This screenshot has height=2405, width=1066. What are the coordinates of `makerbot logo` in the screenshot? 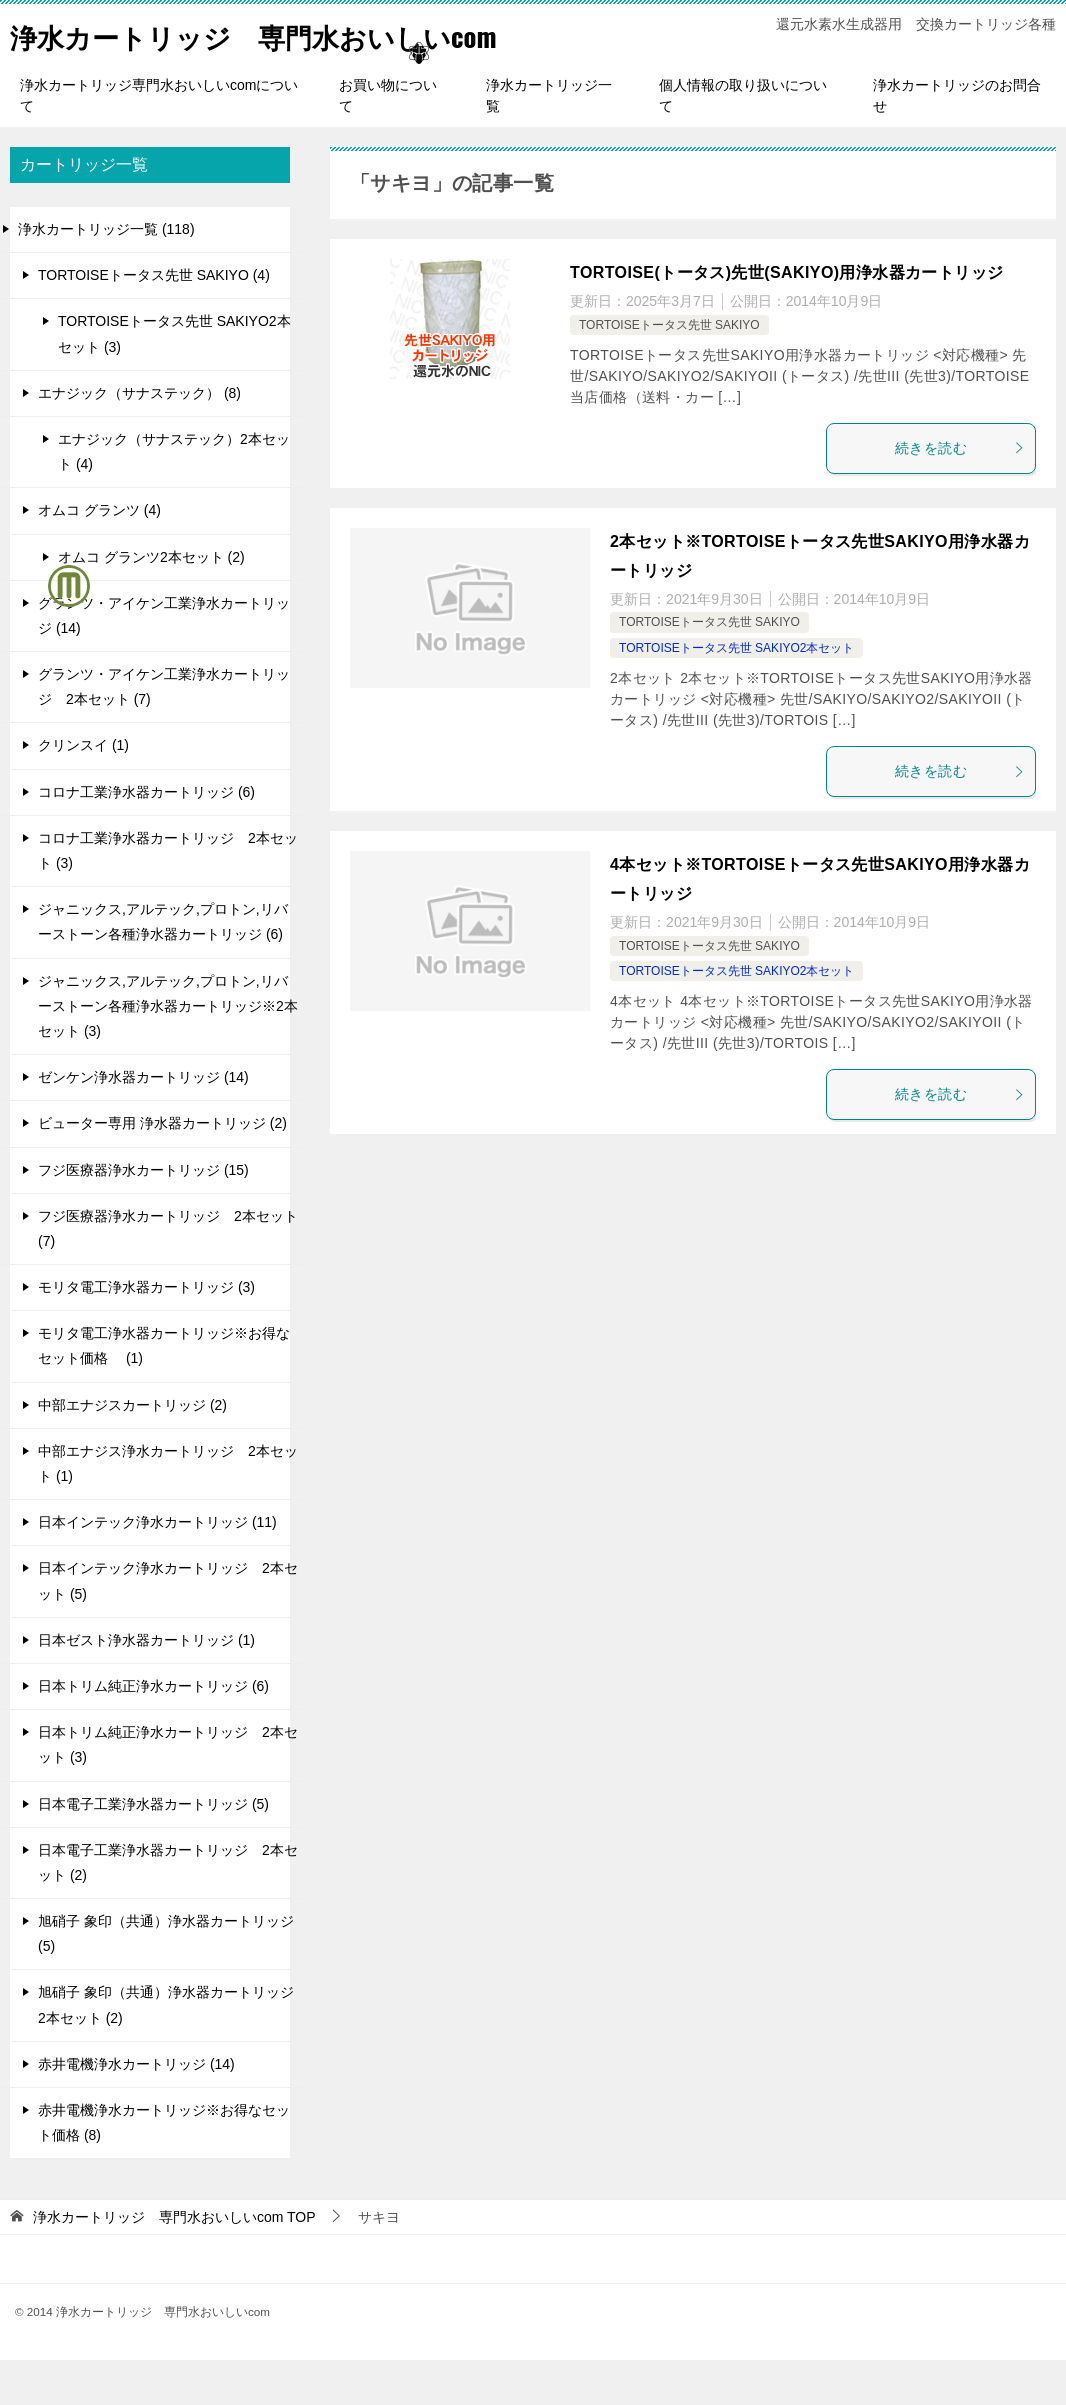 It's located at (69, 586).